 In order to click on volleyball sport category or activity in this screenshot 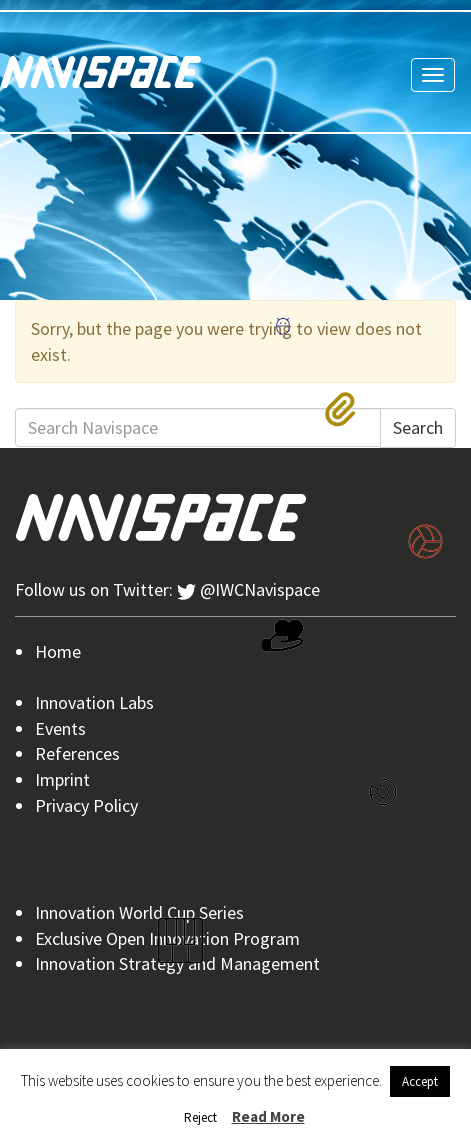, I will do `click(425, 541)`.